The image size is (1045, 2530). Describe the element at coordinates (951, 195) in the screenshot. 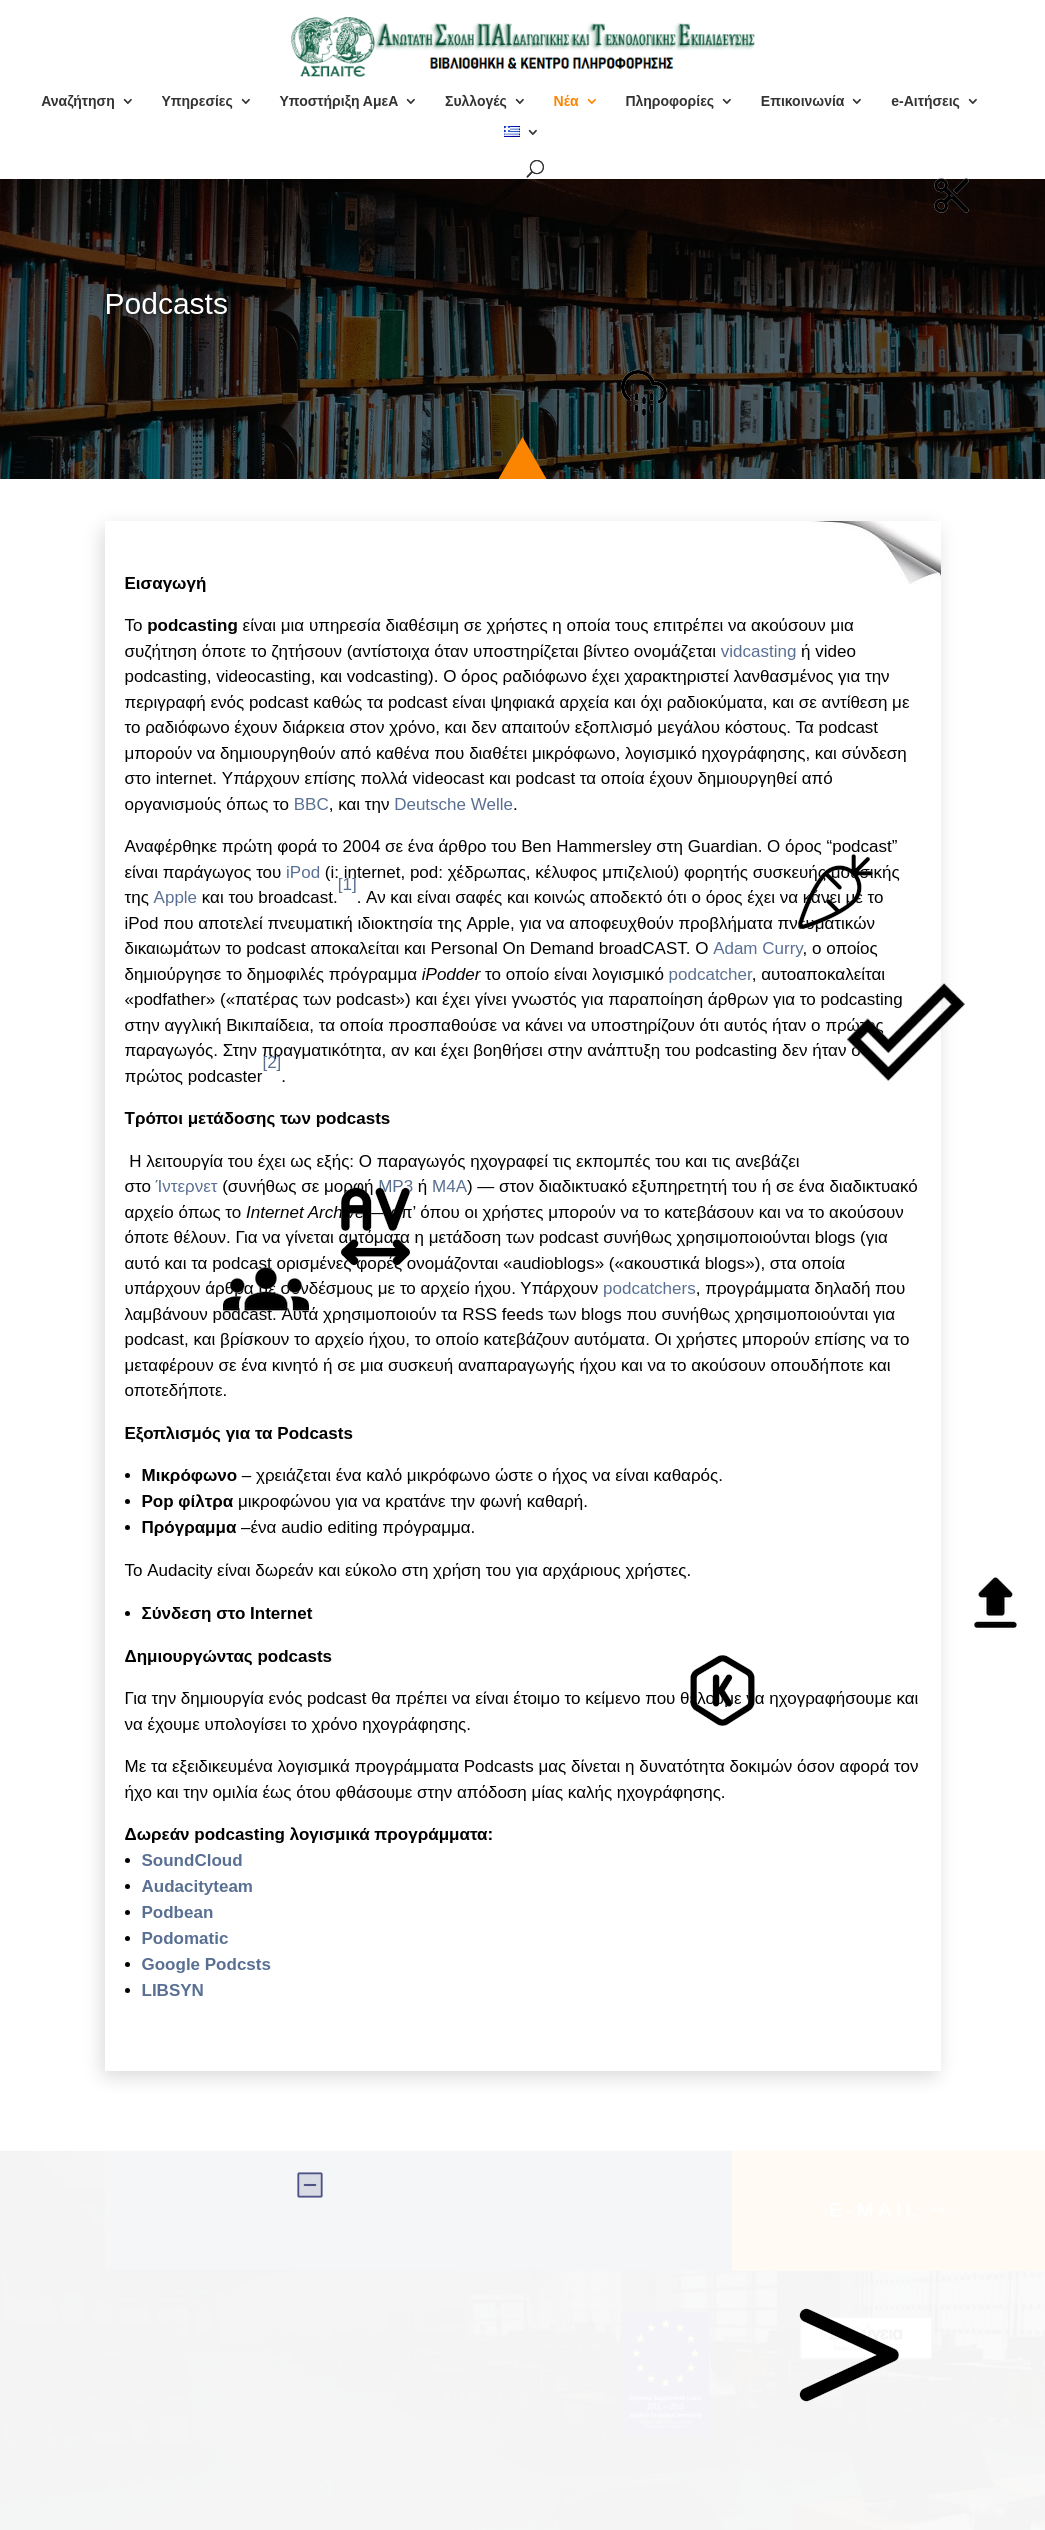

I see `cut selected content to clipboard` at that location.